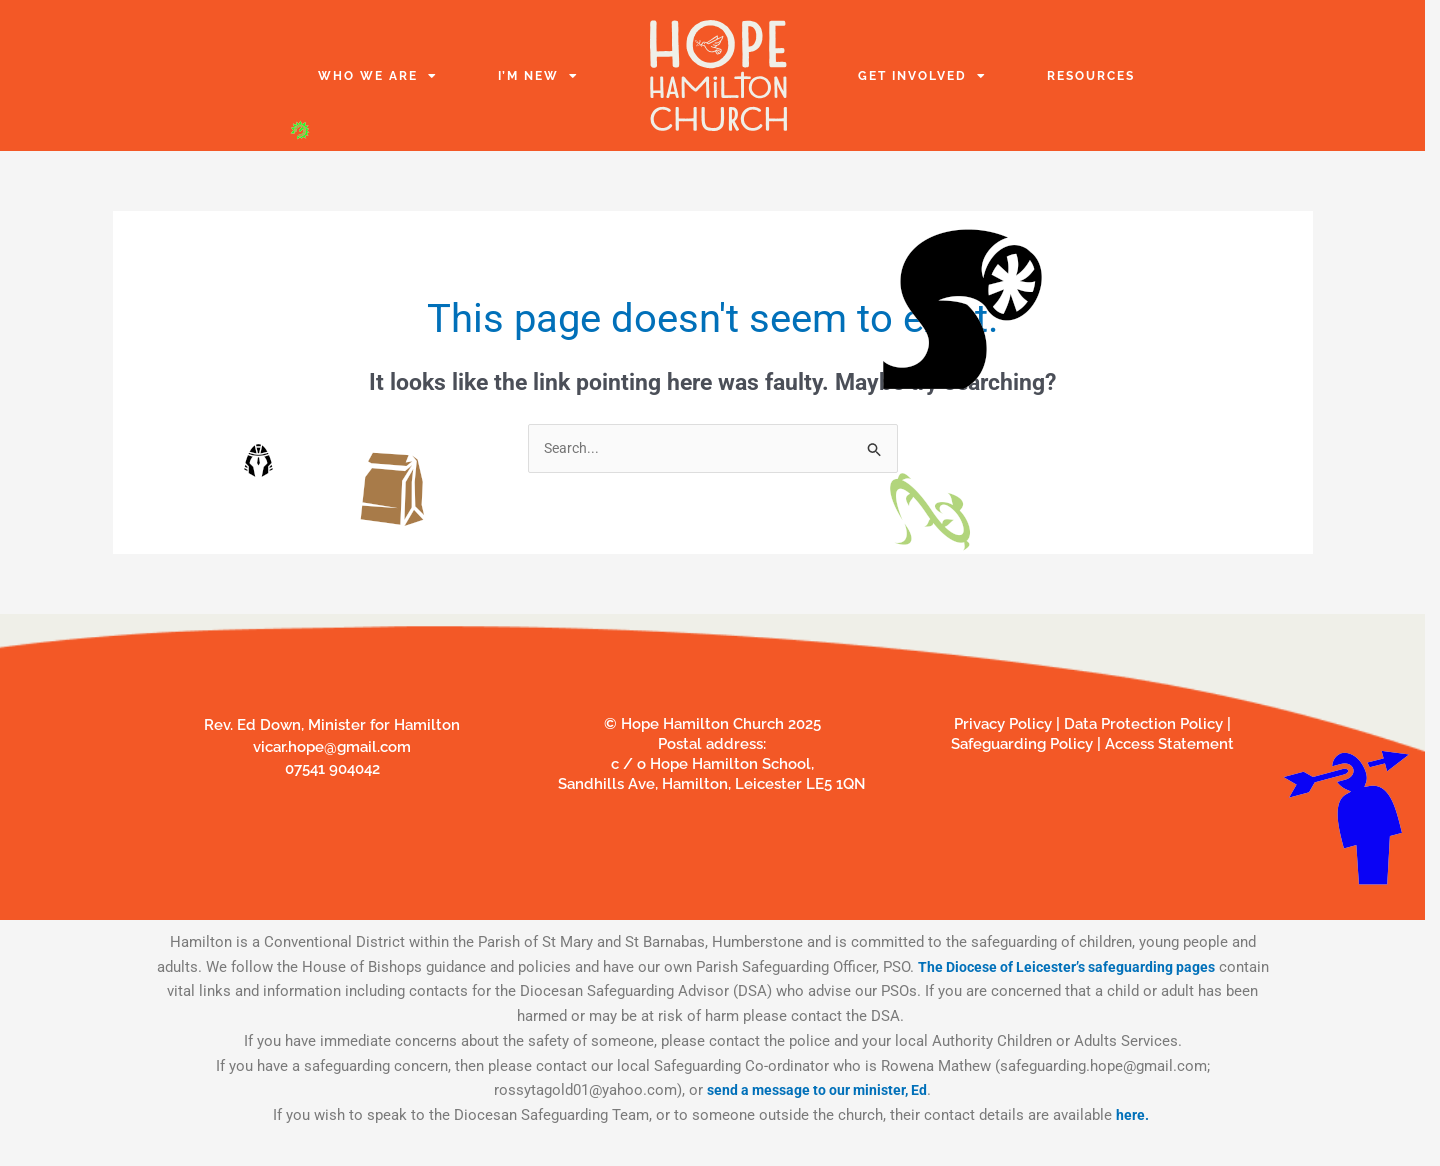  What do you see at coordinates (962, 309) in the screenshot?
I see `parasitic worm enemy or creature in a game` at bounding box center [962, 309].